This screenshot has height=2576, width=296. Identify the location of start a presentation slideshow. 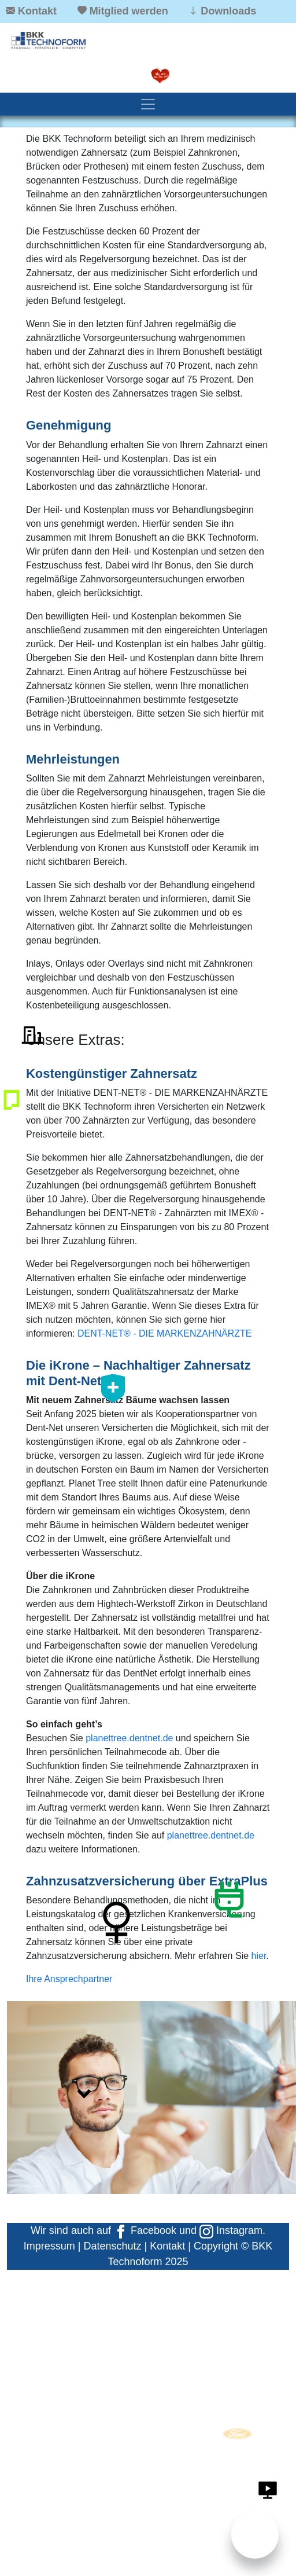
(268, 2490).